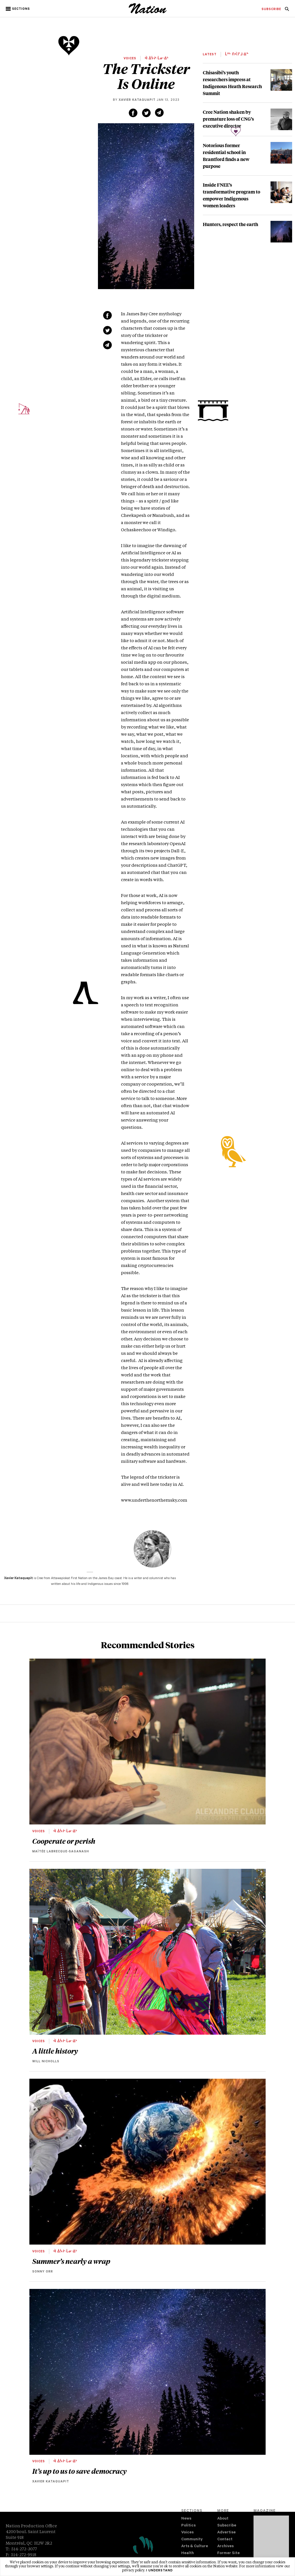 Image resolution: width=295 pixels, height=2576 pixels. I want to click on activate grab or snatch ability, so click(143, 2546).